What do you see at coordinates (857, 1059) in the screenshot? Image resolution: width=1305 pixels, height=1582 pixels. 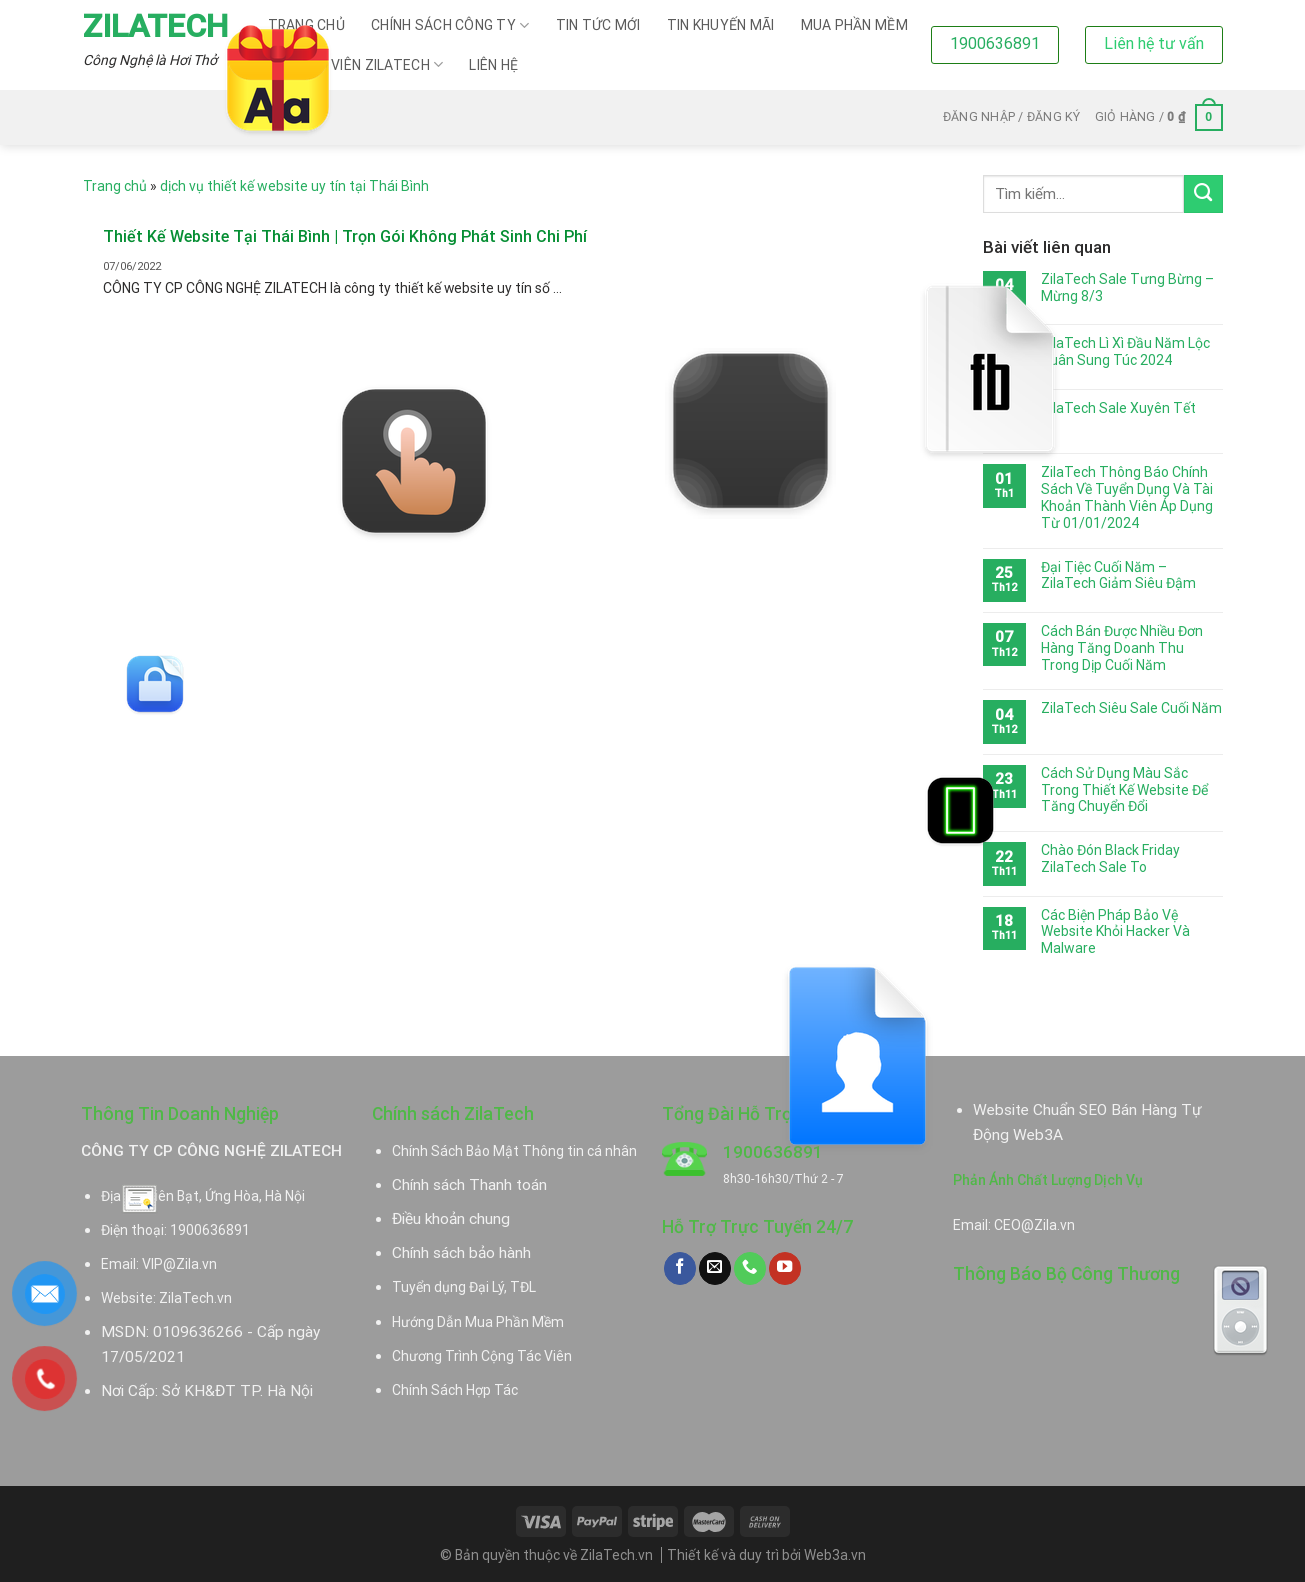 I see `open a contact file` at bounding box center [857, 1059].